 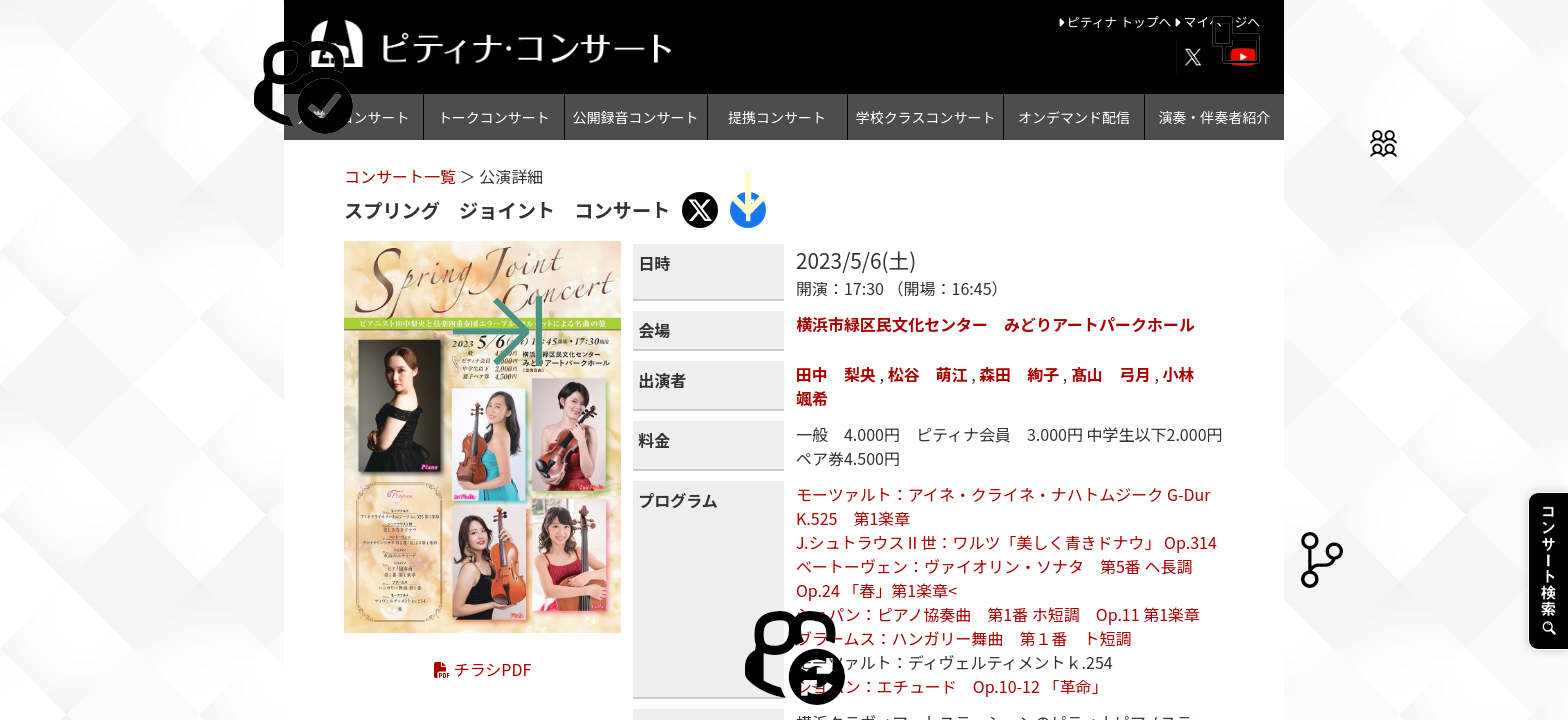 What do you see at coordinates (1322, 560) in the screenshot?
I see `access source control or version history` at bounding box center [1322, 560].